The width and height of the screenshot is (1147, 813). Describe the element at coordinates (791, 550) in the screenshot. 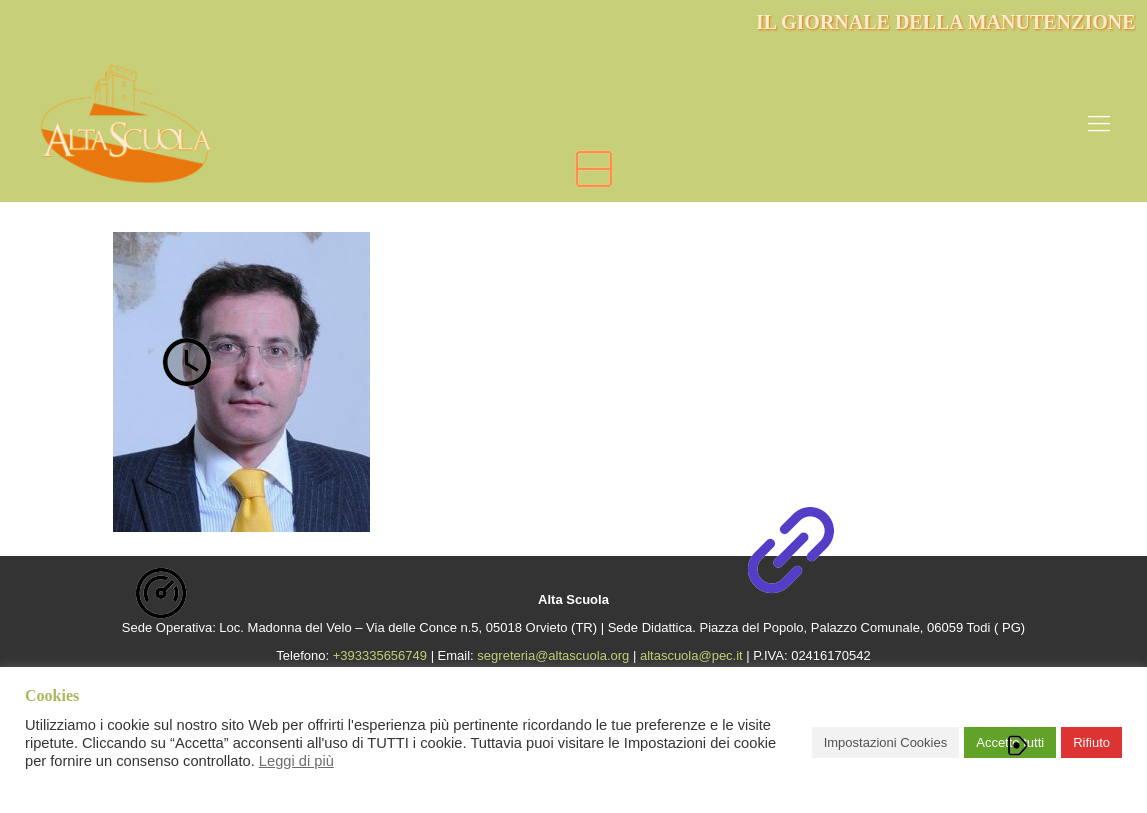

I see `copy or share a link` at that location.